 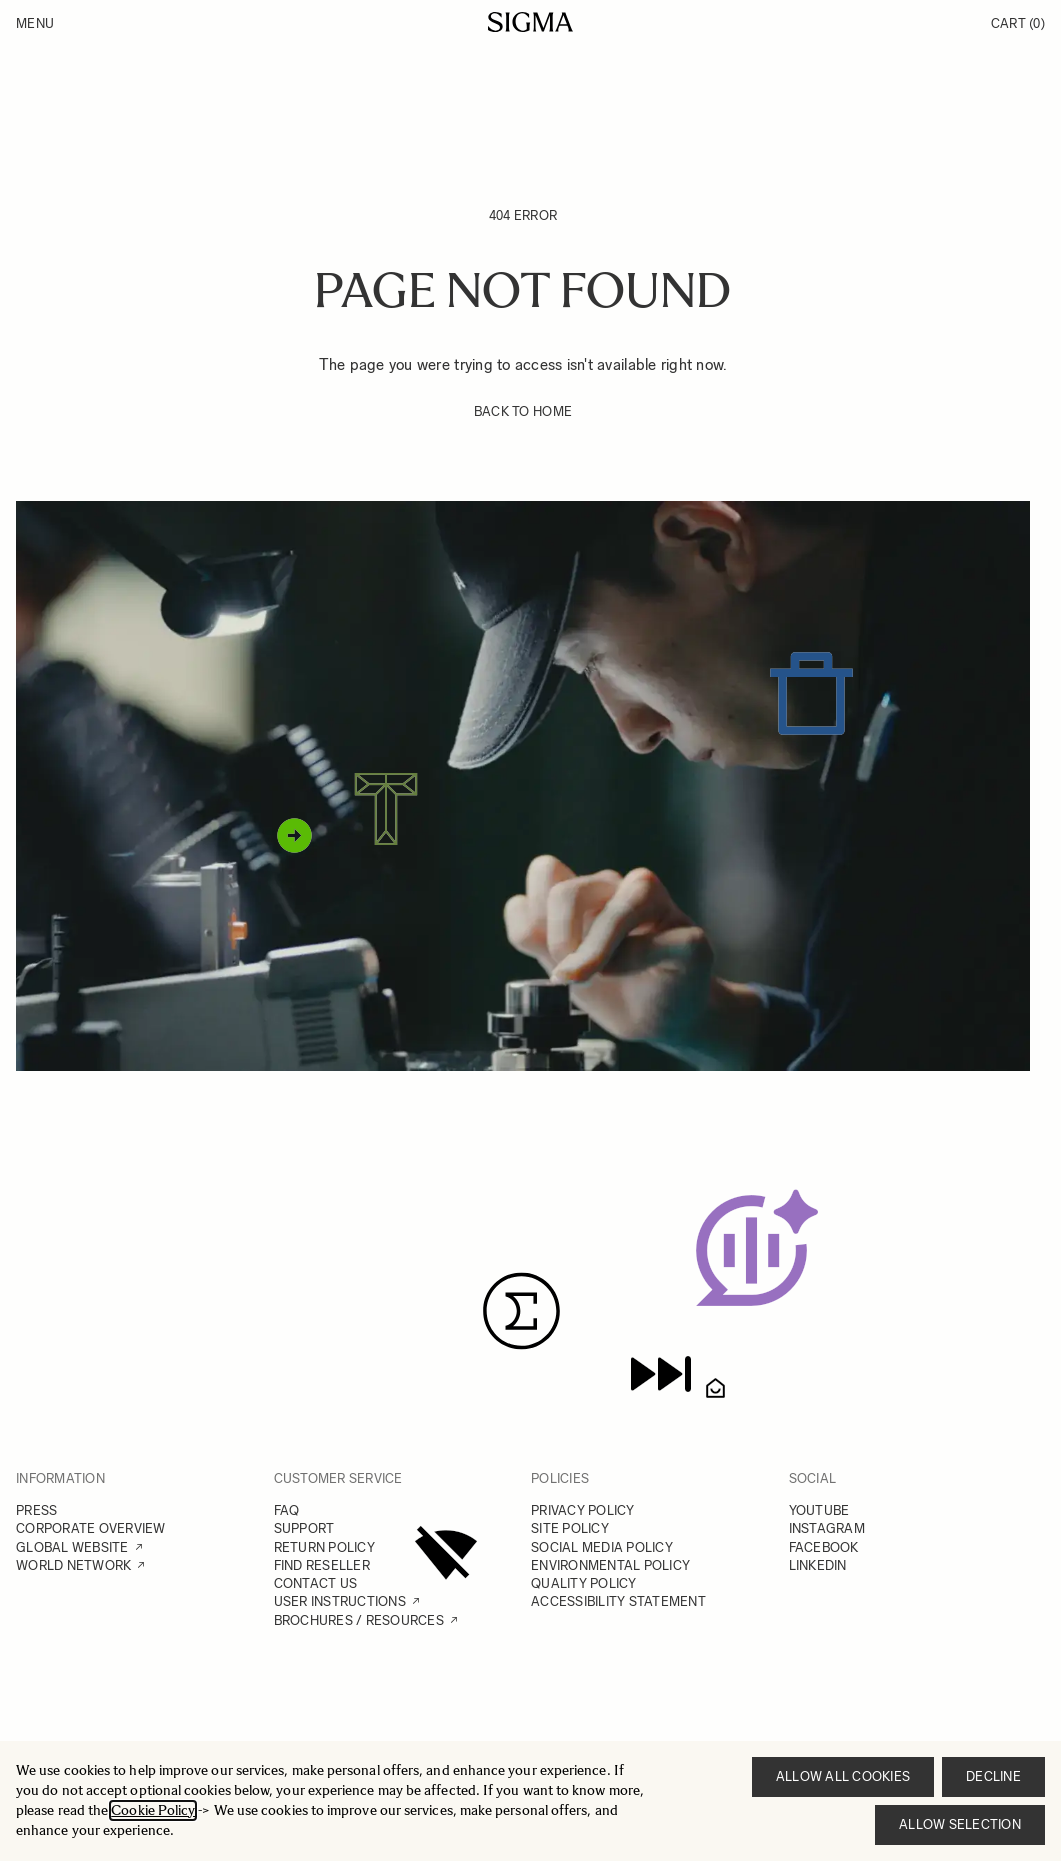 What do you see at coordinates (661, 1374) in the screenshot?
I see `skip to the end of the track` at bounding box center [661, 1374].